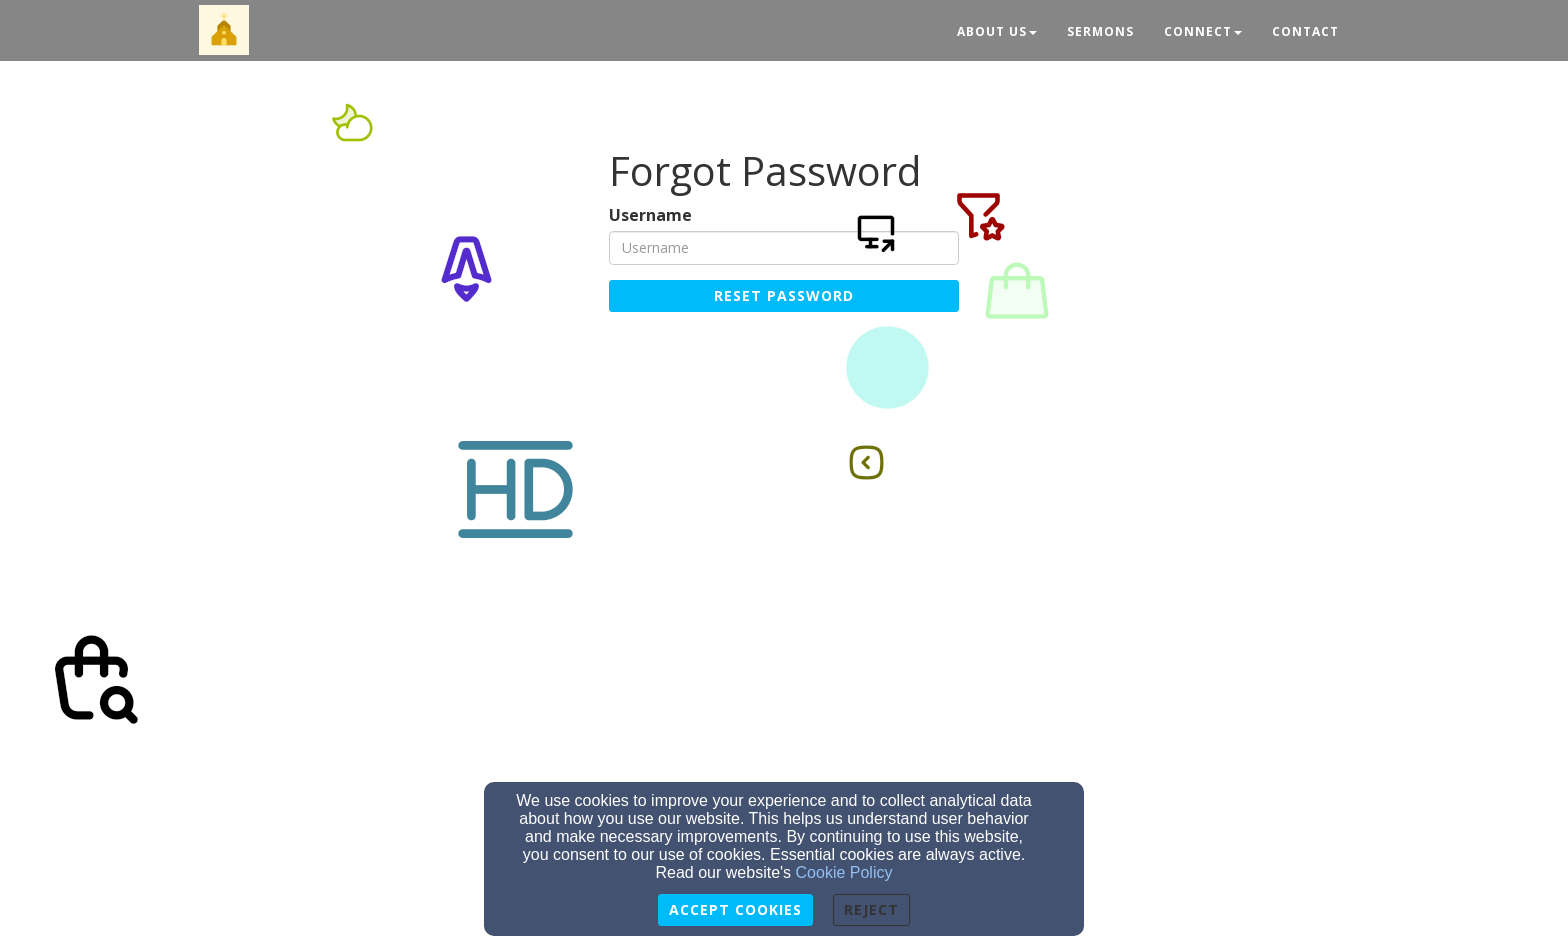 This screenshot has width=1568, height=946. What do you see at coordinates (515, 489) in the screenshot?
I see `indicates high-definition video quality` at bounding box center [515, 489].